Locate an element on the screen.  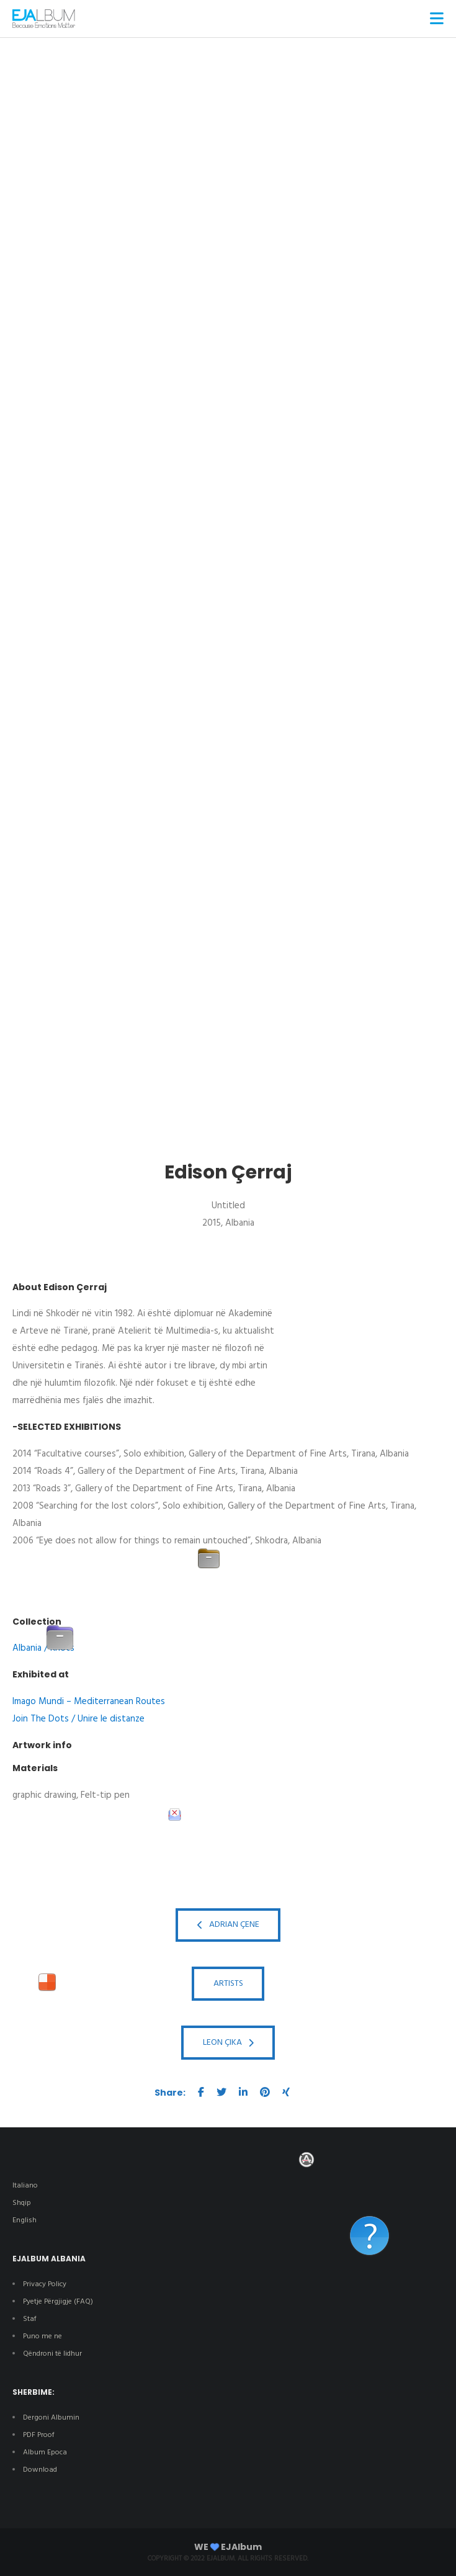
open the help or support center is located at coordinates (369, 2235).